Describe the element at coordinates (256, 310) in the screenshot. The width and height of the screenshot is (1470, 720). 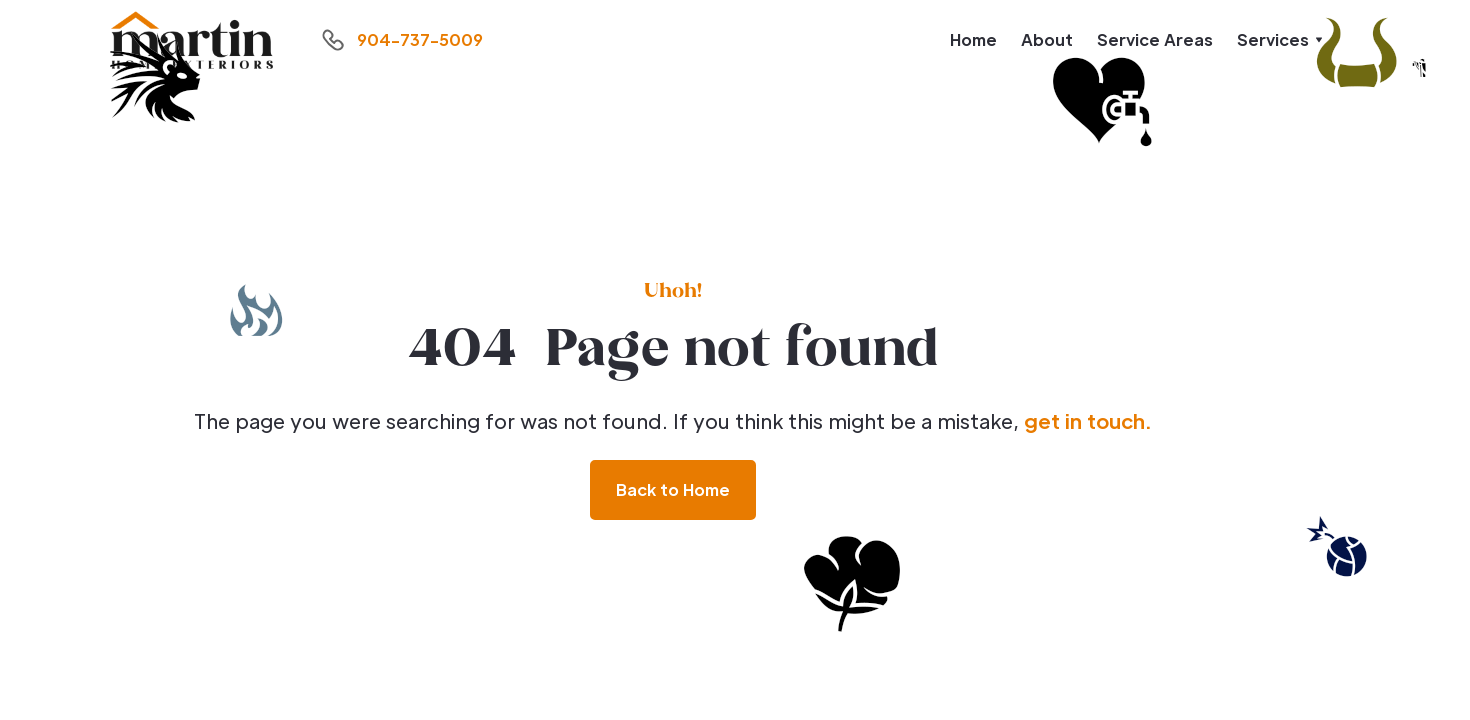
I see `indicates a hot or trending item` at that location.